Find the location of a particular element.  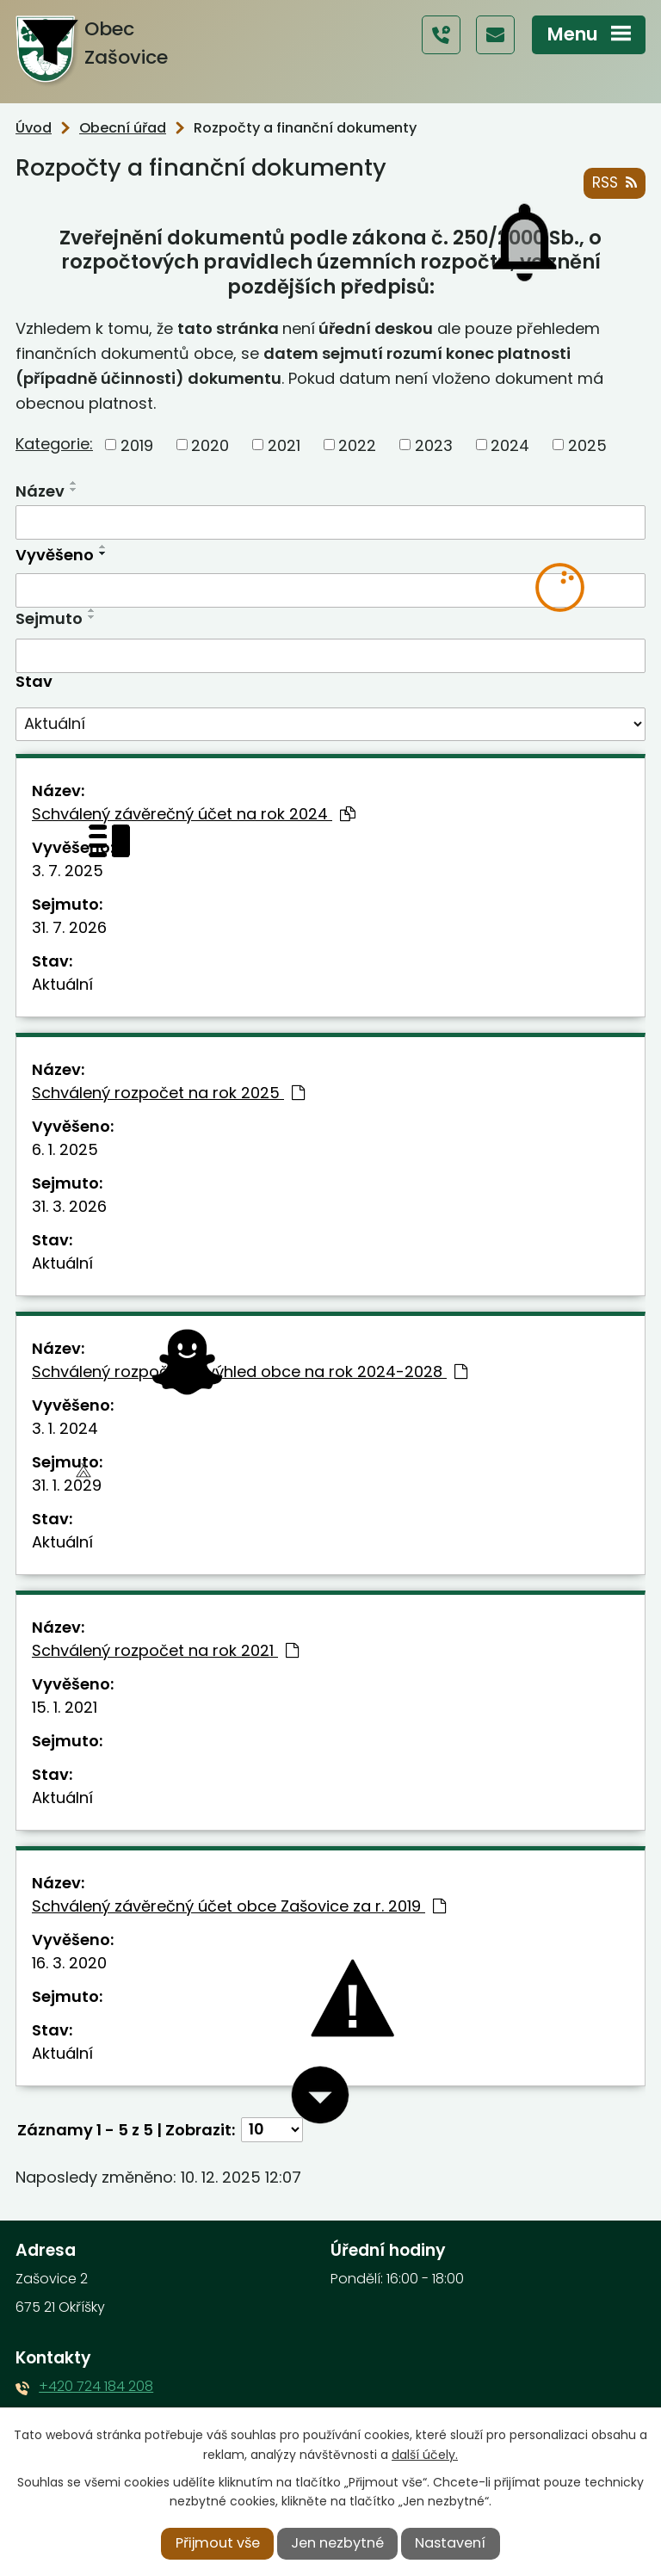

open snapchat app is located at coordinates (187, 1362).